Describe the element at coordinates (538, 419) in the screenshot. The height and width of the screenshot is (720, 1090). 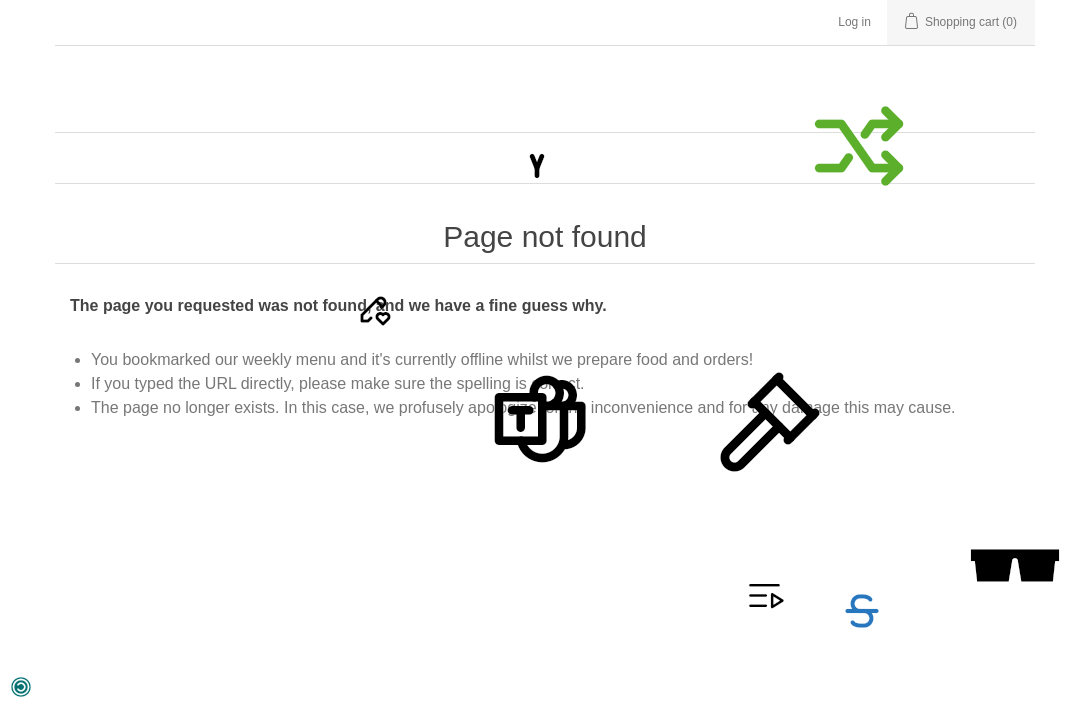
I see `open Microsoft Teams` at that location.